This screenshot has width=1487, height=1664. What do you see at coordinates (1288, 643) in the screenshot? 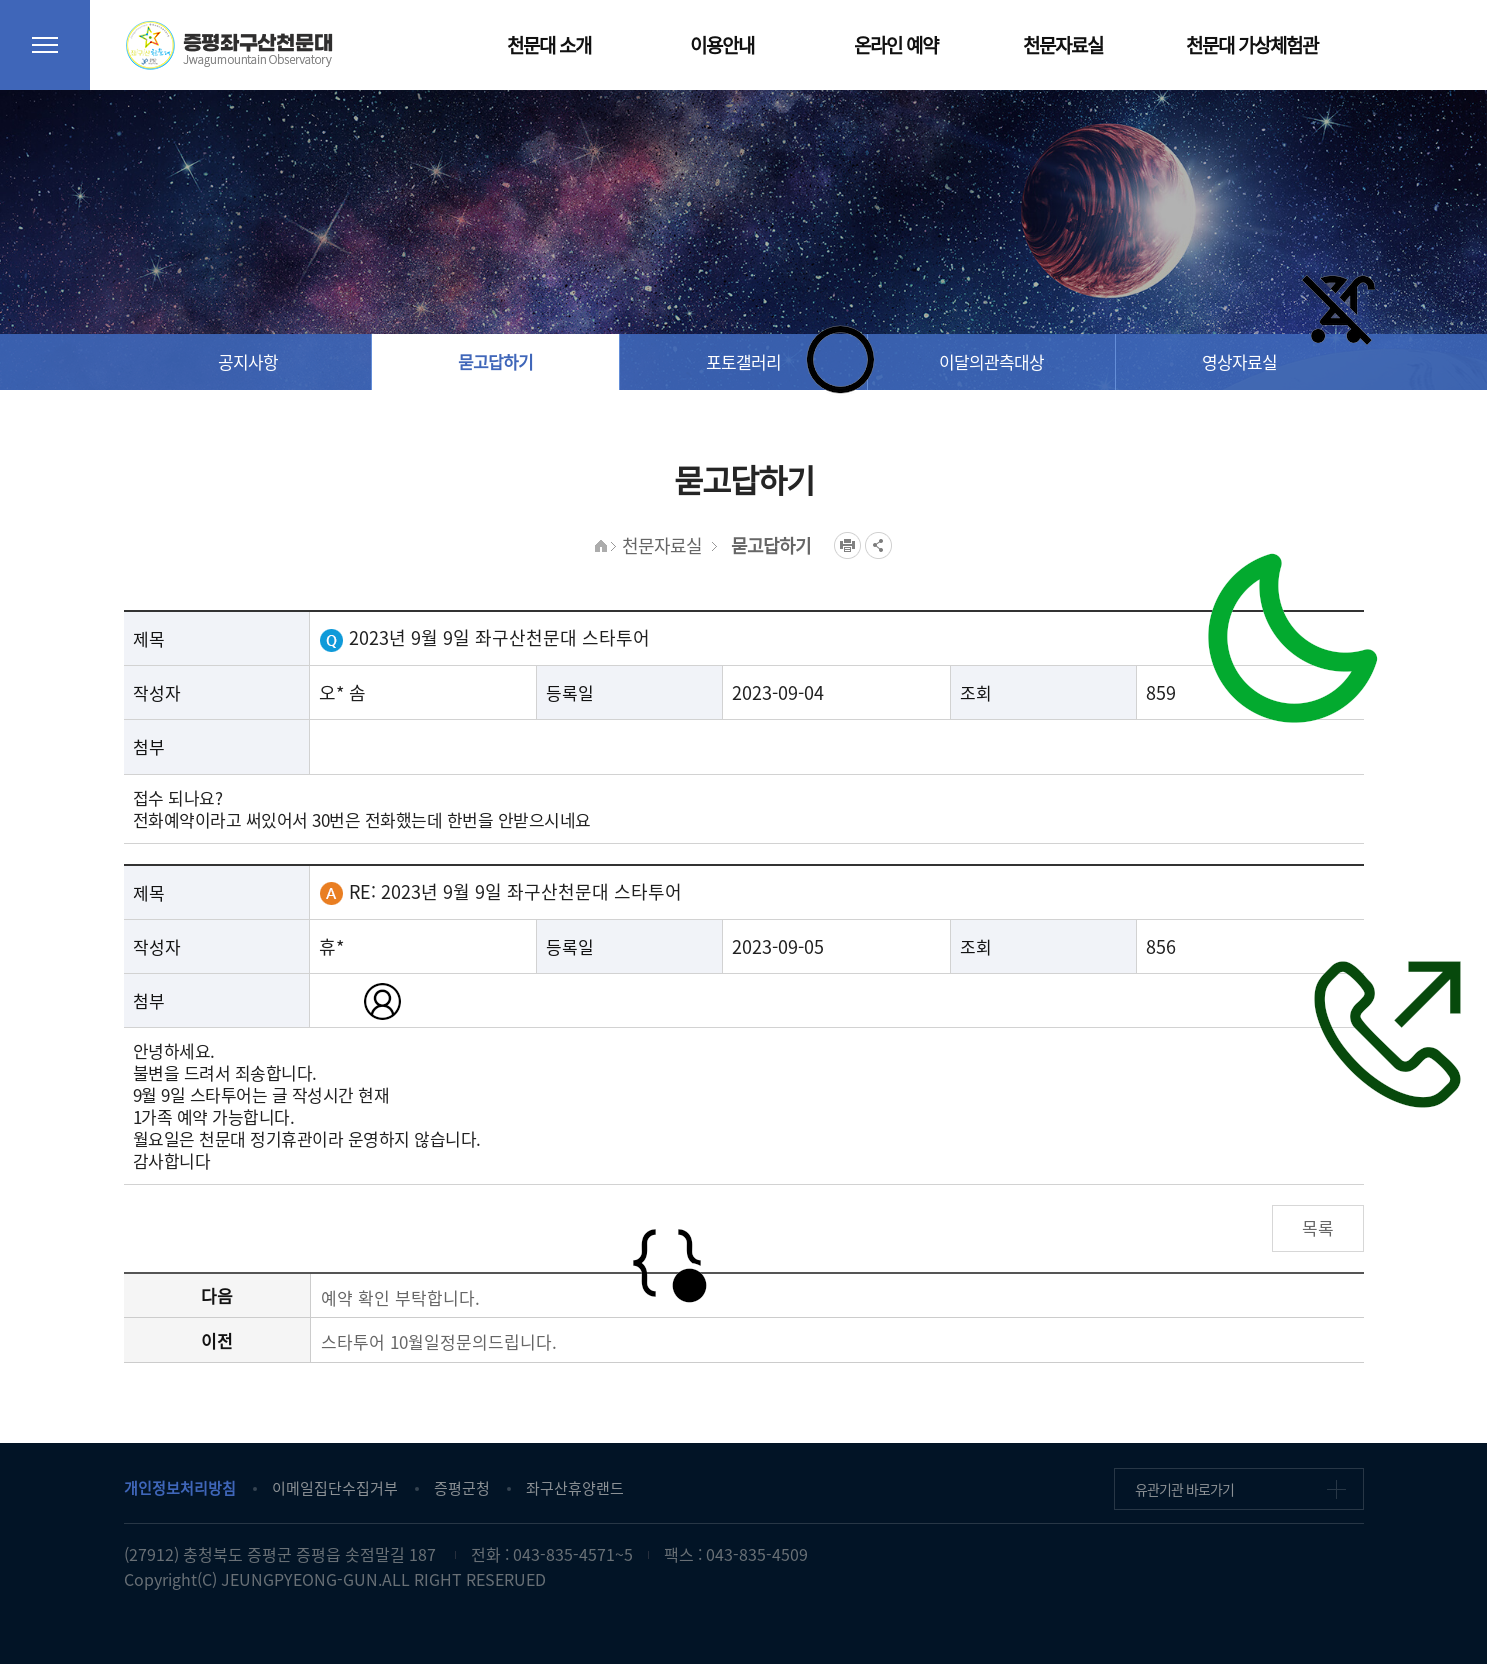
I see `toggle dark mode or night theme` at bounding box center [1288, 643].